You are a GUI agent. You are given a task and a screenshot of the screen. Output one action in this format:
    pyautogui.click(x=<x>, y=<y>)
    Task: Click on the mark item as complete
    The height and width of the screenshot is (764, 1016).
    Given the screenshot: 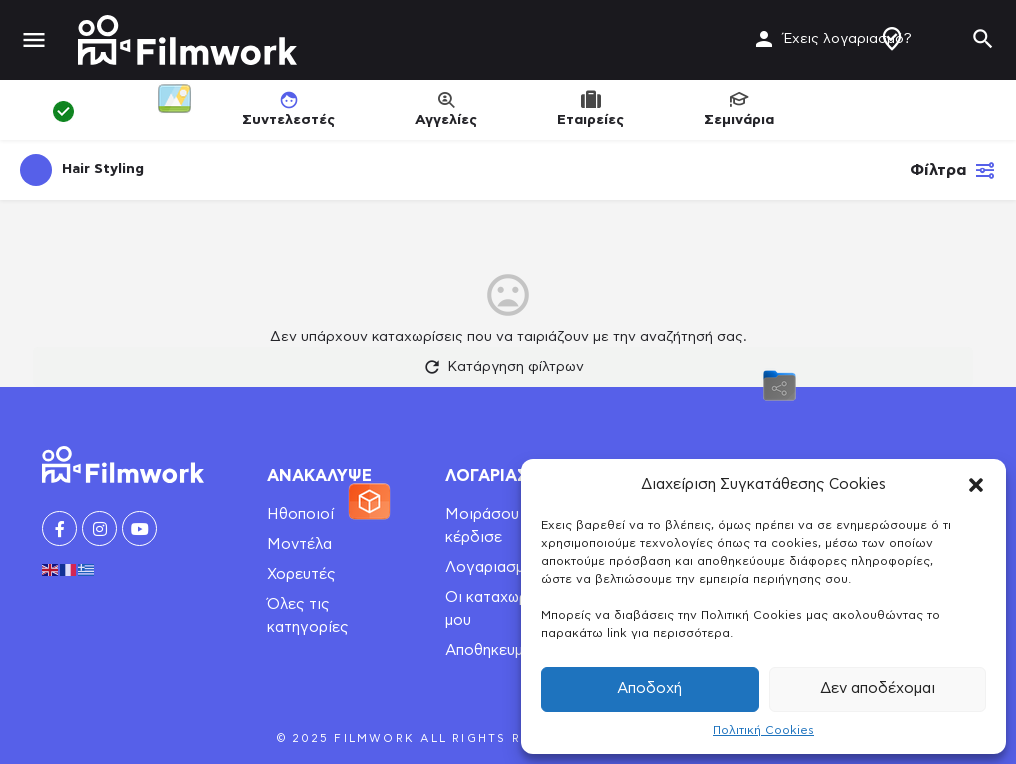 What is the action you would take?
    pyautogui.click(x=63, y=111)
    